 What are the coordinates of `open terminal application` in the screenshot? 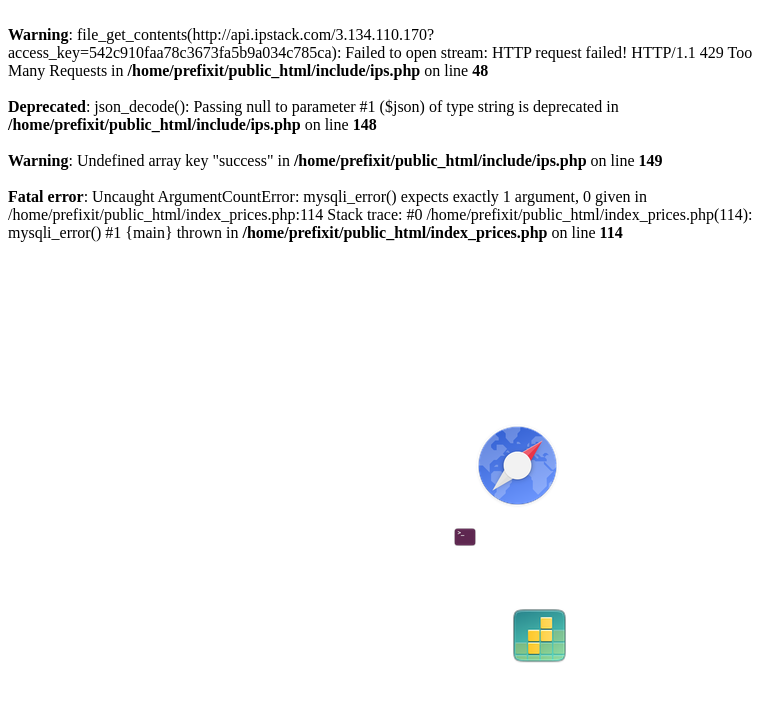 It's located at (465, 537).